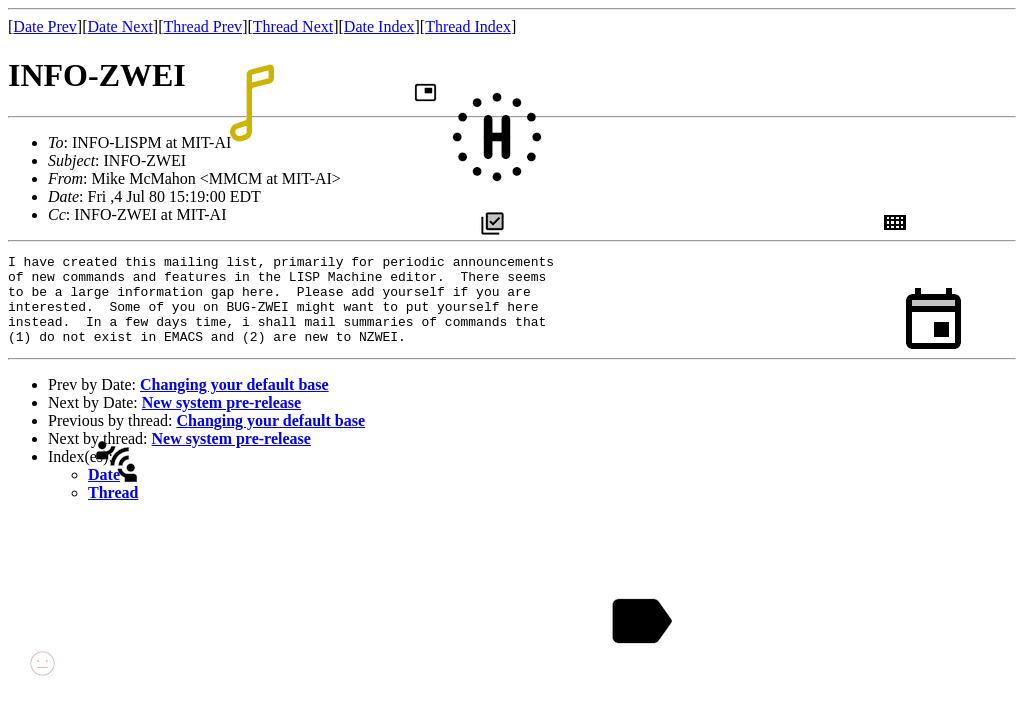 The width and height of the screenshot is (1024, 720). Describe the element at coordinates (42, 663) in the screenshot. I see `rate your experience as neutral` at that location.